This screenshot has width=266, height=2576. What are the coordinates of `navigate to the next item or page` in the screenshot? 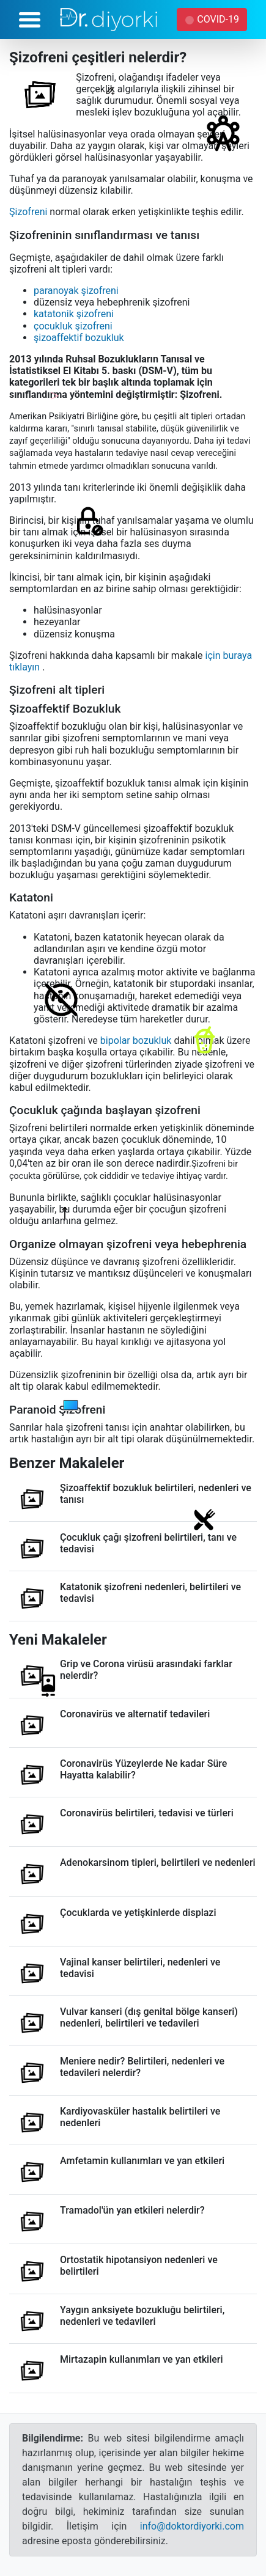 It's located at (54, 395).